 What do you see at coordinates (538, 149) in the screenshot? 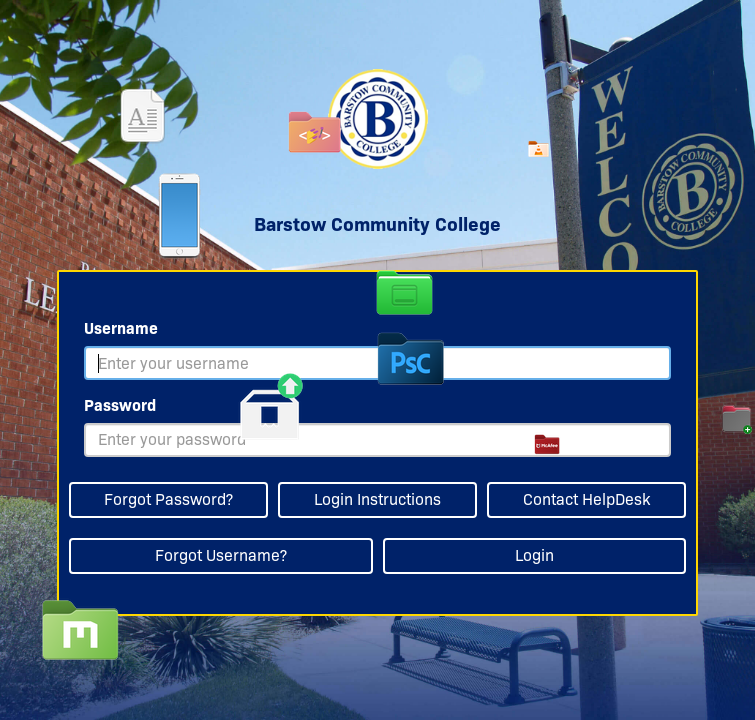
I see `open folder containing VLC media player files` at bounding box center [538, 149].